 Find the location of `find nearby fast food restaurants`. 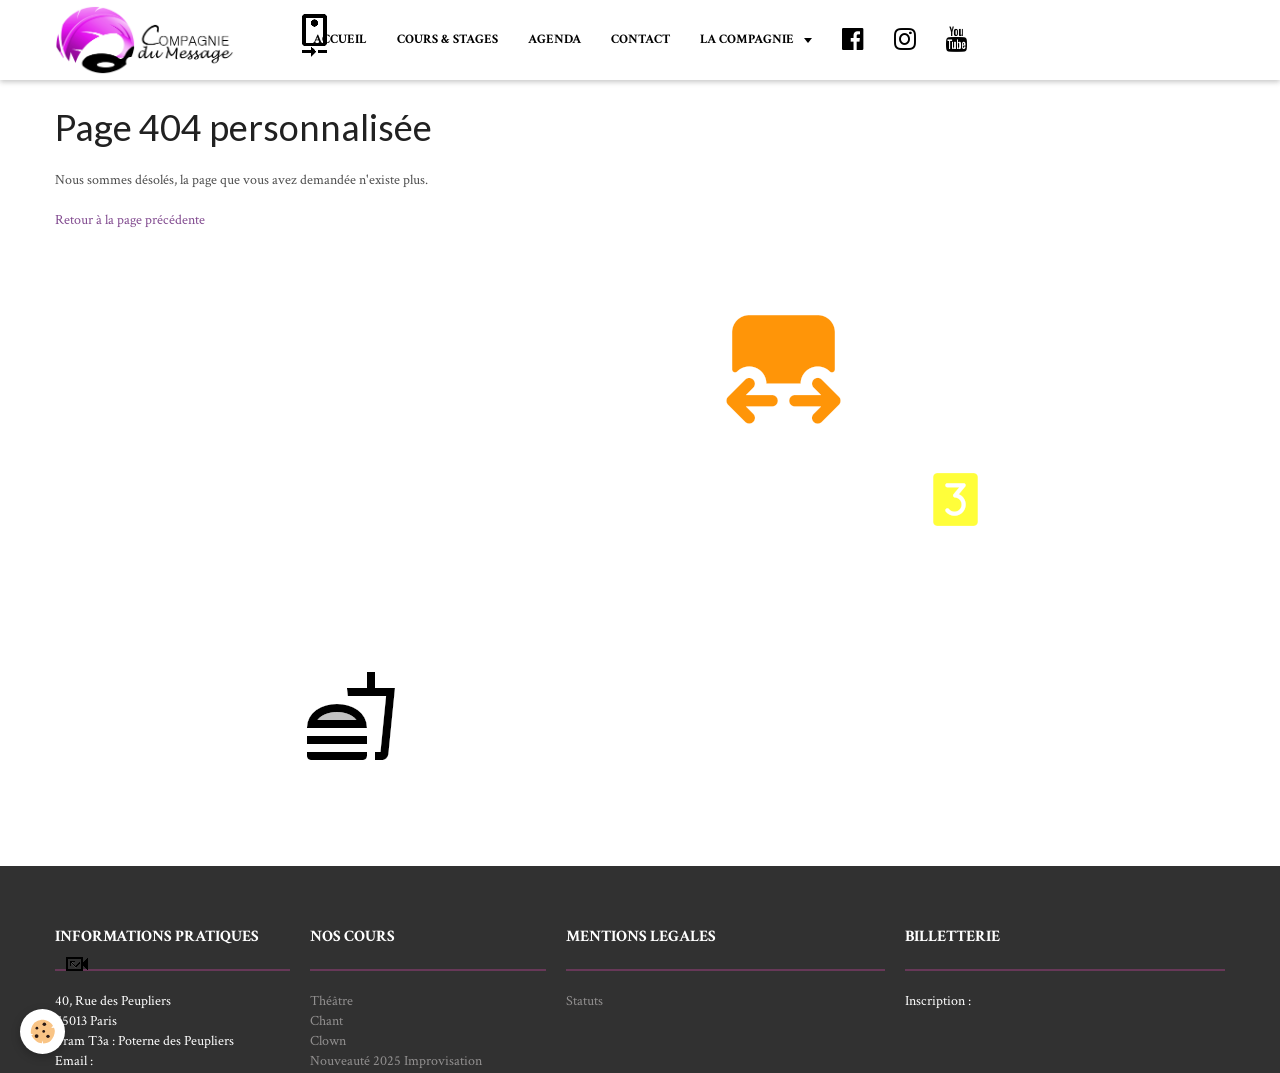

find nearby fast food restaurants is located at coordinates (351, 716).